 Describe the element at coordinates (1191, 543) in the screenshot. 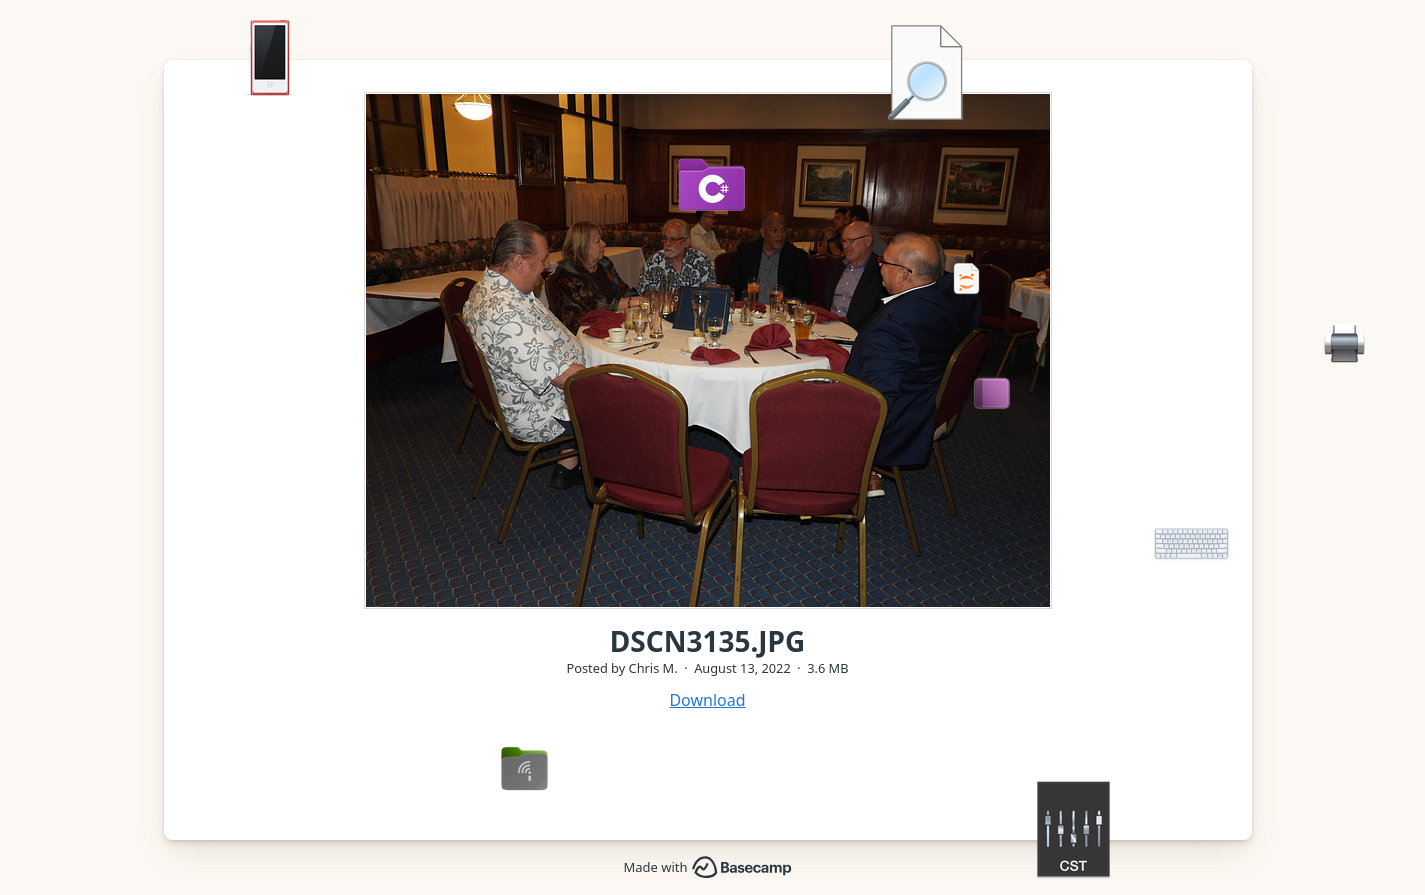

I see `connect a bluetooth keyboard` at that location.